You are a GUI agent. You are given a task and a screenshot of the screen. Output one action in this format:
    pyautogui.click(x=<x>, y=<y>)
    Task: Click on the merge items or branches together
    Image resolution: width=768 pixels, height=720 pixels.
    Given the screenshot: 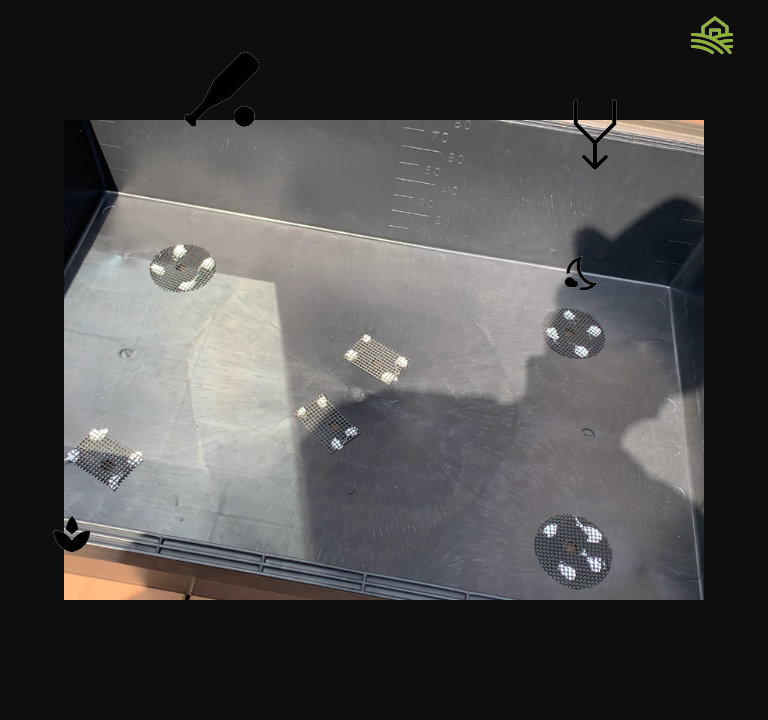 What is the action you would take?
    pyautogui.click(x=595, y=132)
    